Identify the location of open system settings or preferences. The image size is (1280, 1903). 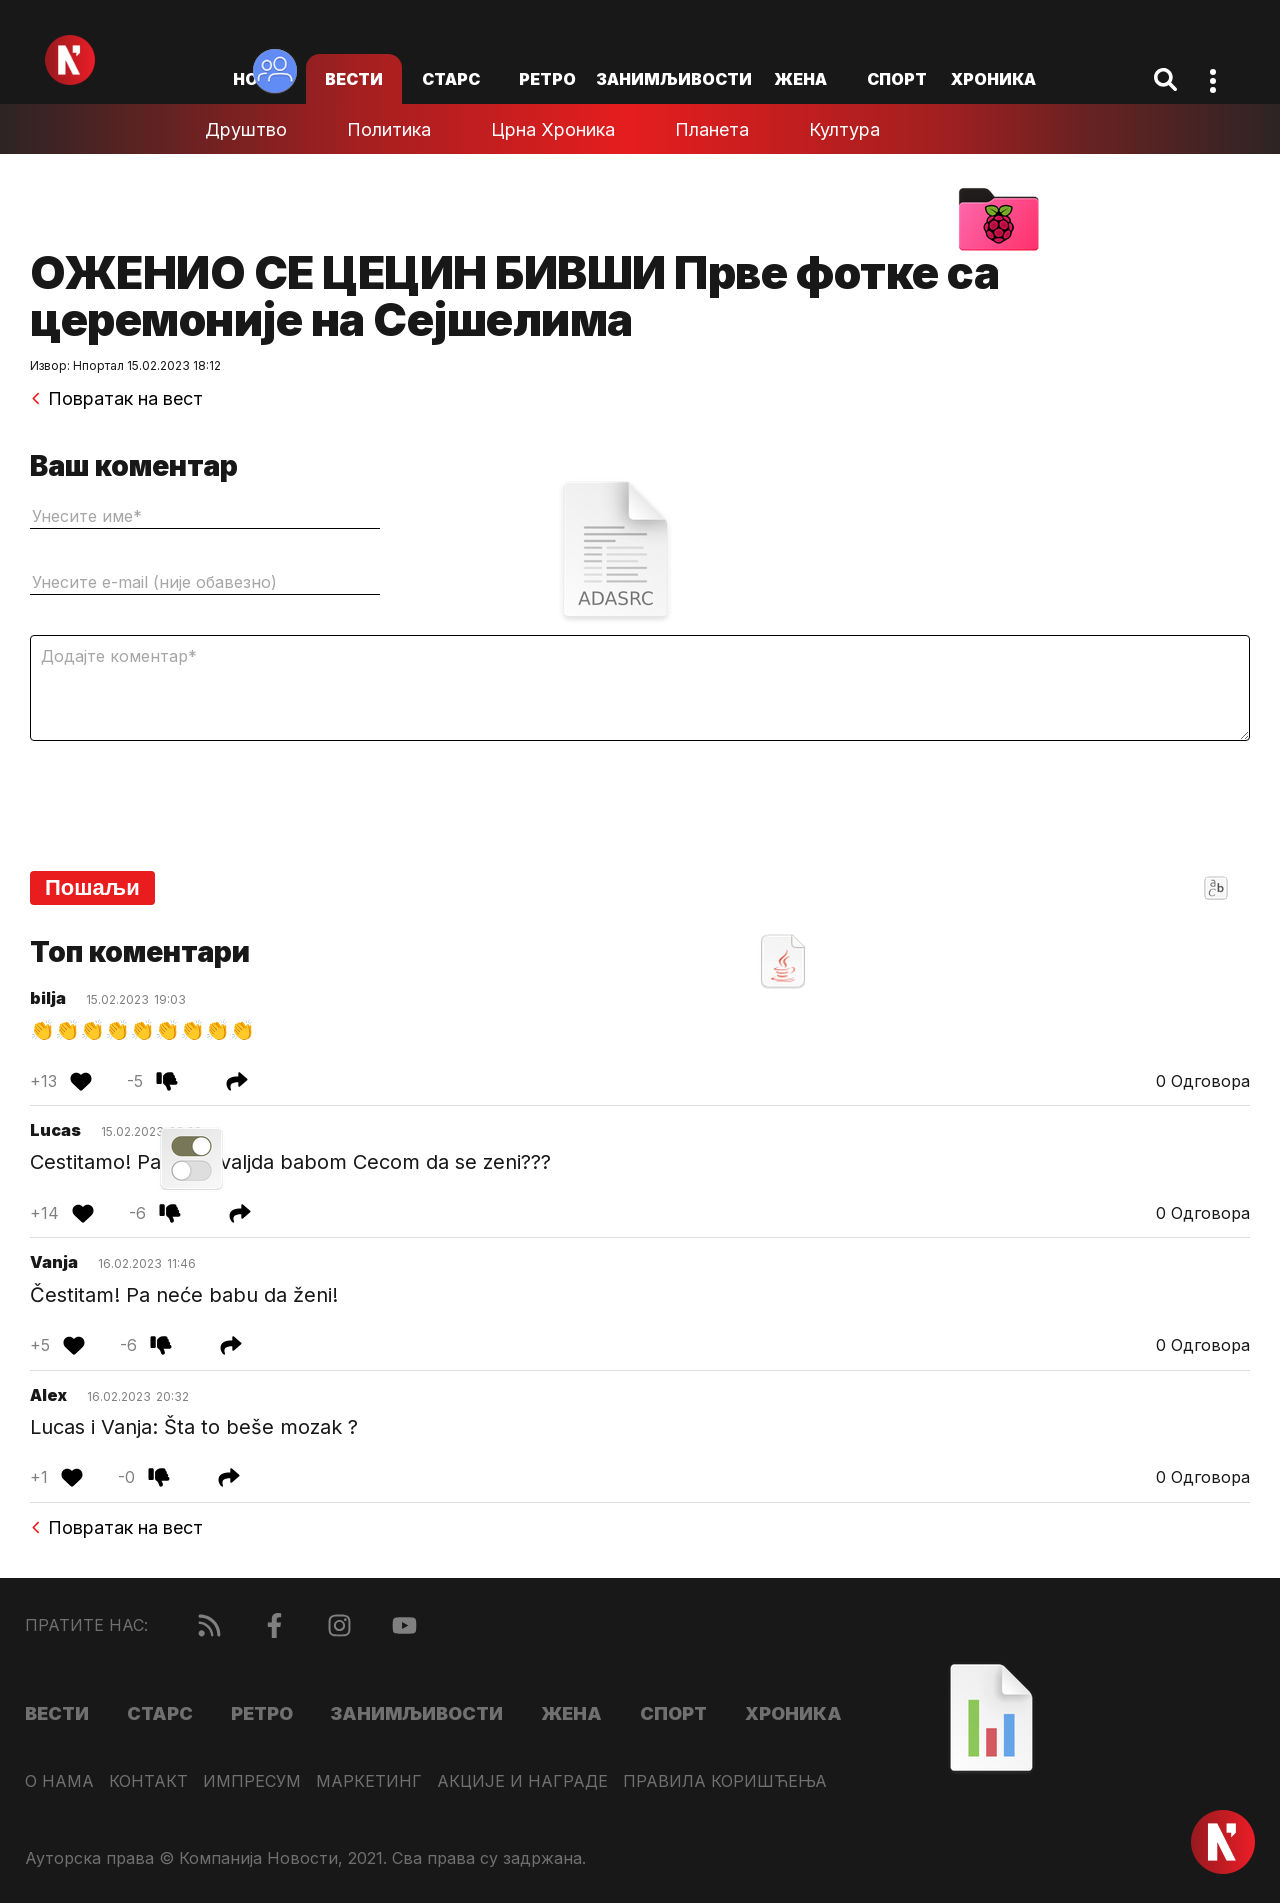
(191, 1158).